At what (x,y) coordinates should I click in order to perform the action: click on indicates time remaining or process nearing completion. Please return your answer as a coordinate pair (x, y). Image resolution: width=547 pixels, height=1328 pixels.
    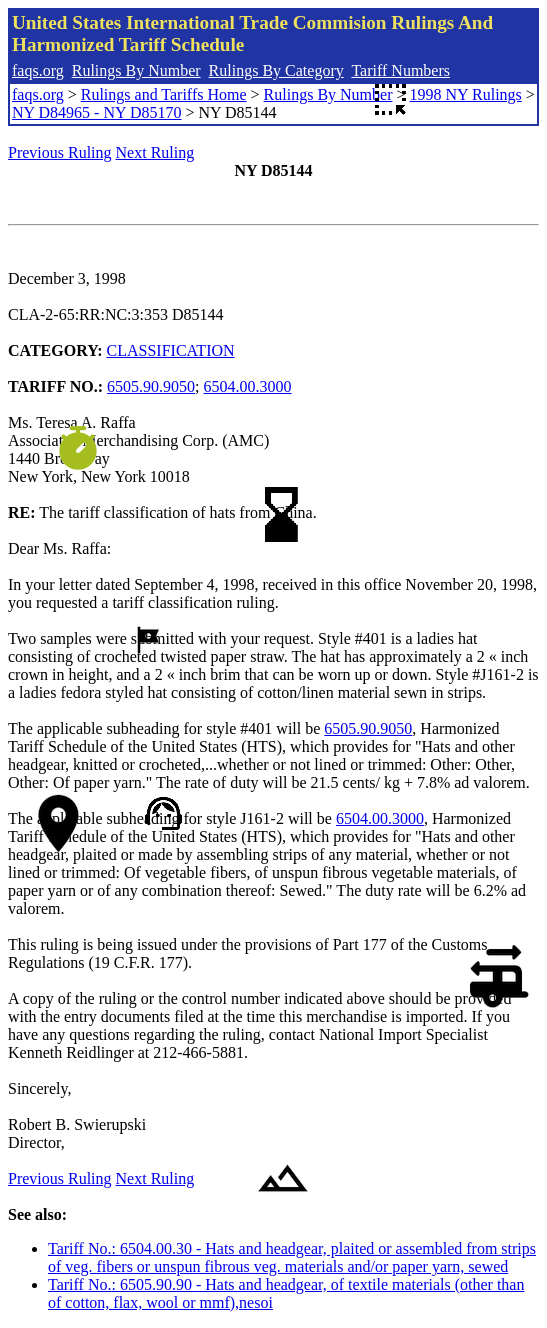
    Looking at the image, I should click on (281, 514).